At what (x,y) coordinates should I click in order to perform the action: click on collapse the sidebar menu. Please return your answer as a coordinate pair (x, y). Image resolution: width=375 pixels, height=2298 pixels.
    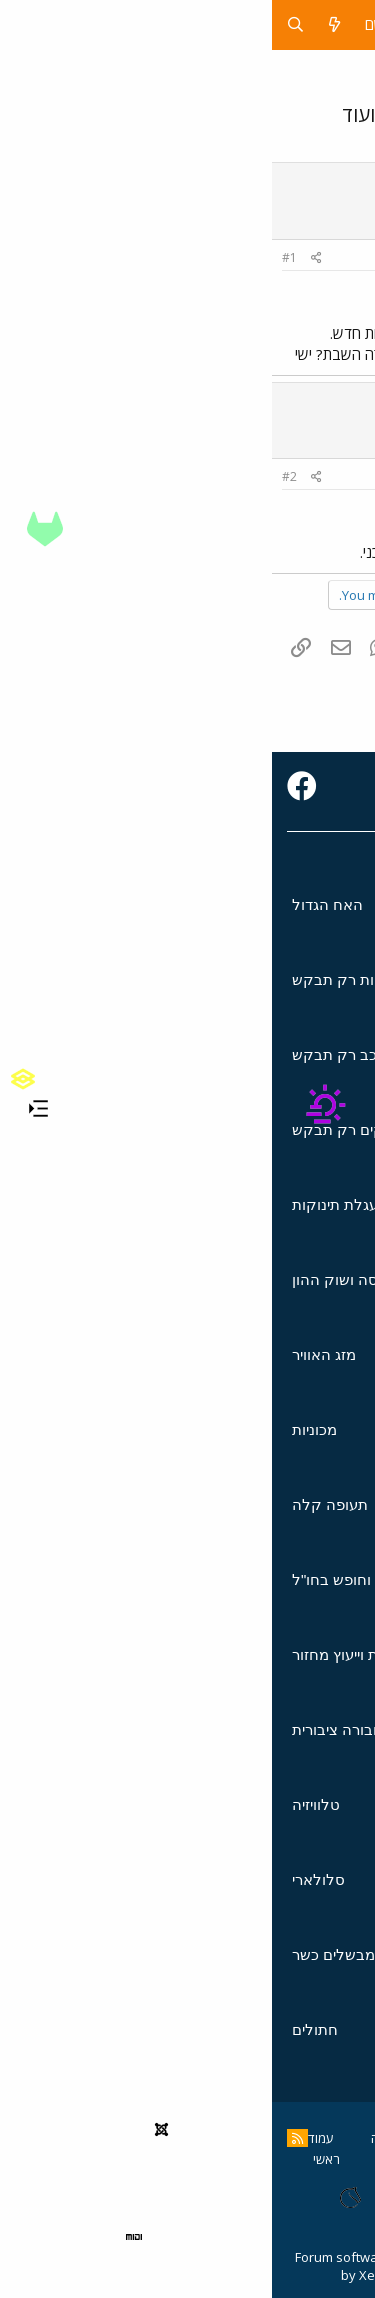
    Looking at the image, I should click on (38, 1108).